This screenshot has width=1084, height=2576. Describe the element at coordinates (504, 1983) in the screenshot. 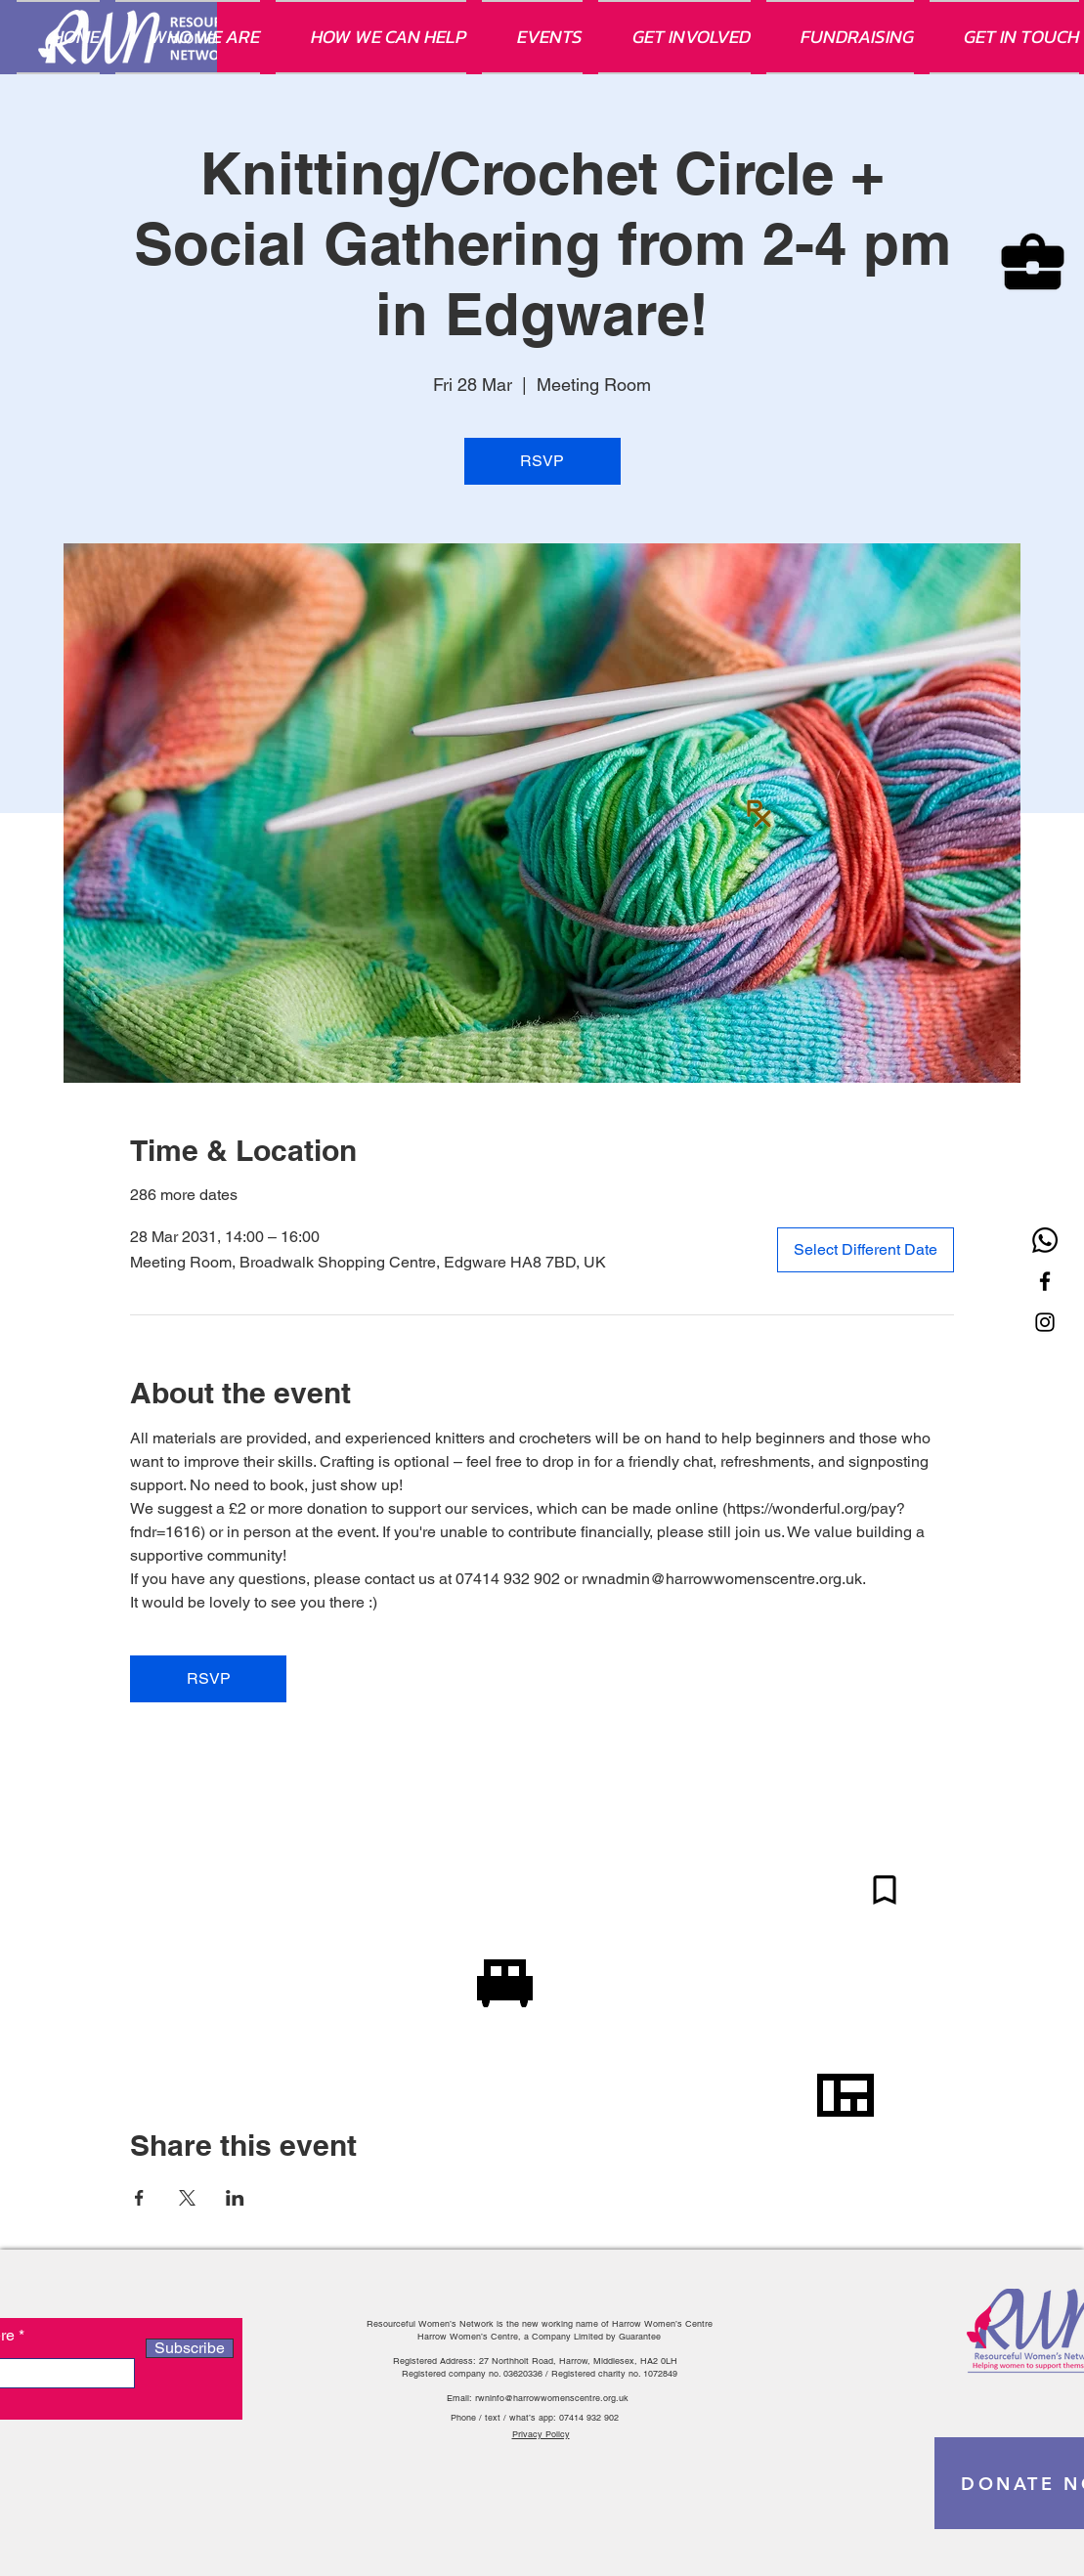

I see `select single bed accommodation` at that location.